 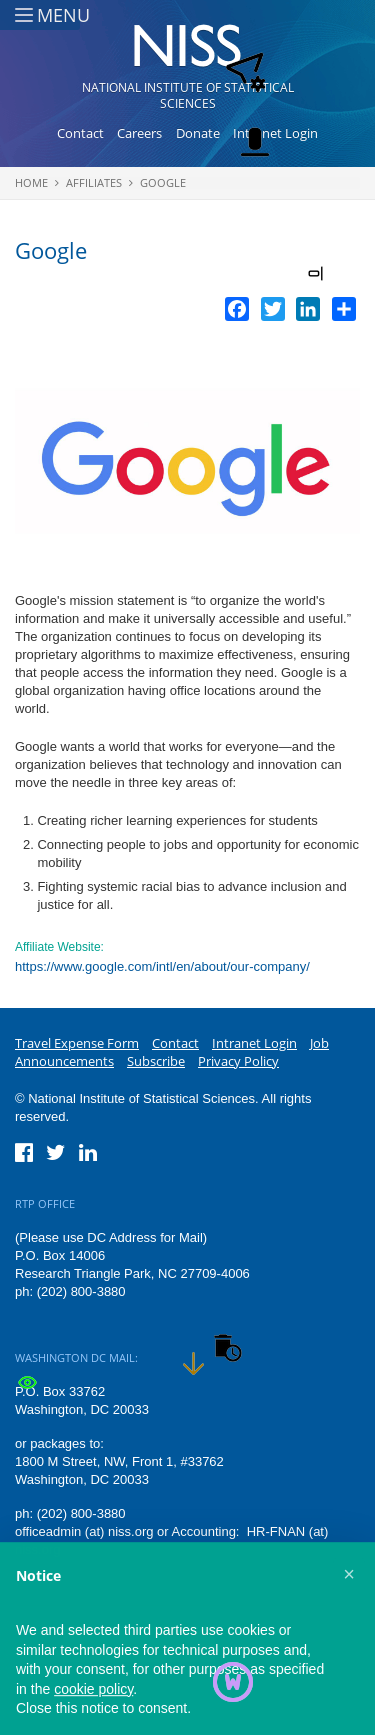 What do you see at coordinates (233, 1682) in the screenshot?
I see `indicates west direction on a map` at bounding box center [233, 1682].